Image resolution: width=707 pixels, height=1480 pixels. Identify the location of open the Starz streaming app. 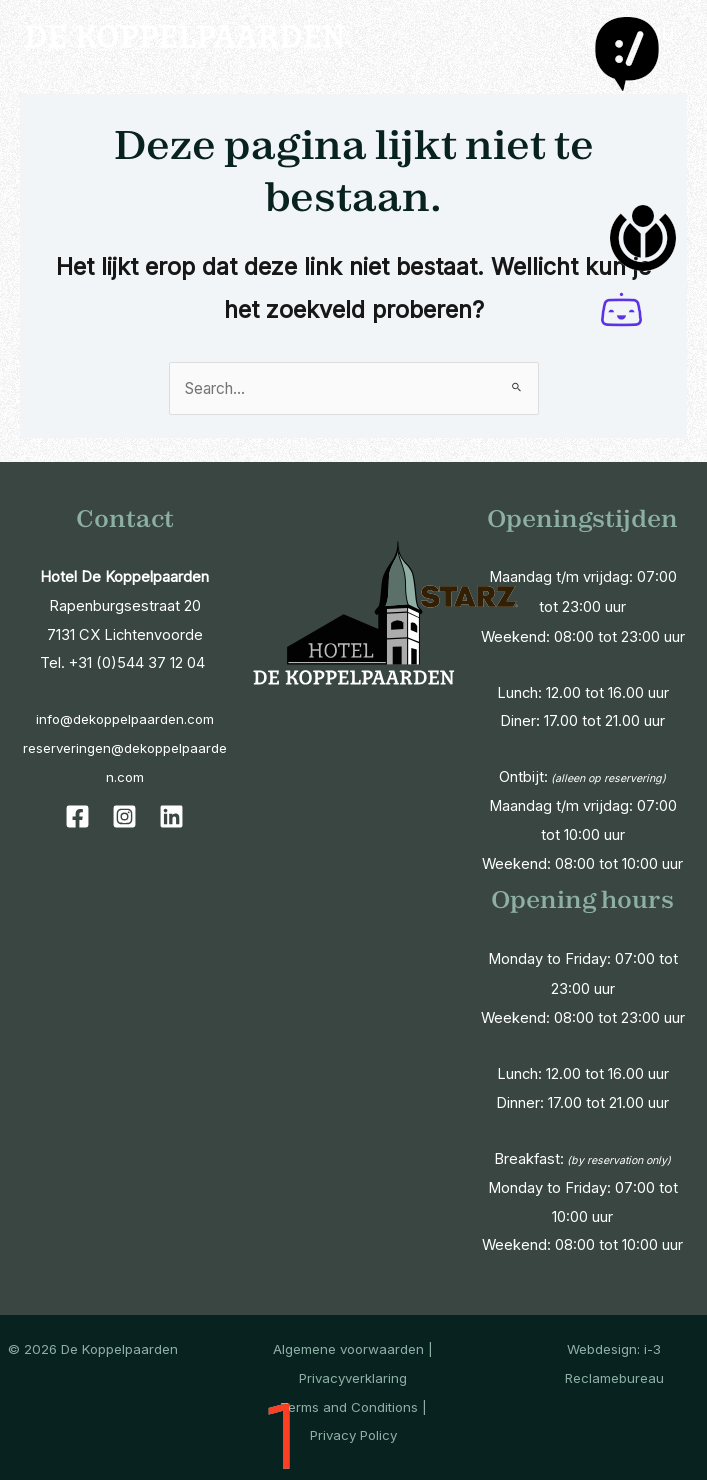
(469, 596).